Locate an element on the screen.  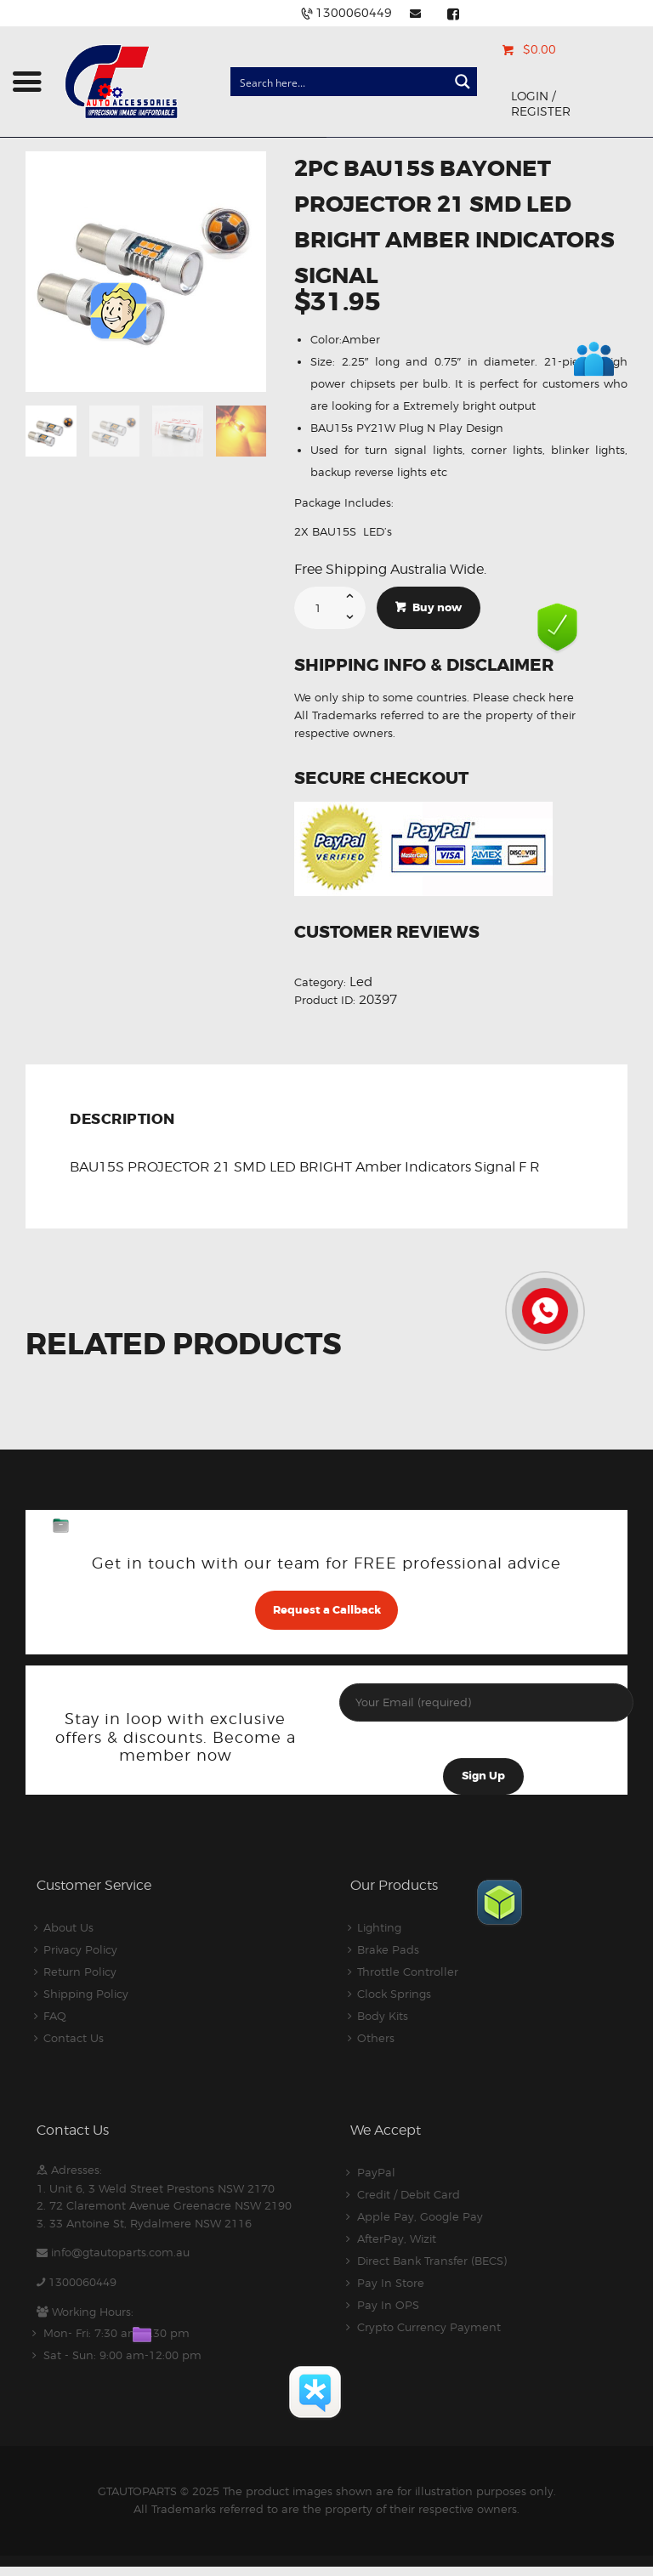
open TIM (QQ office/business messenger) is located at coordinates (315, 2392).